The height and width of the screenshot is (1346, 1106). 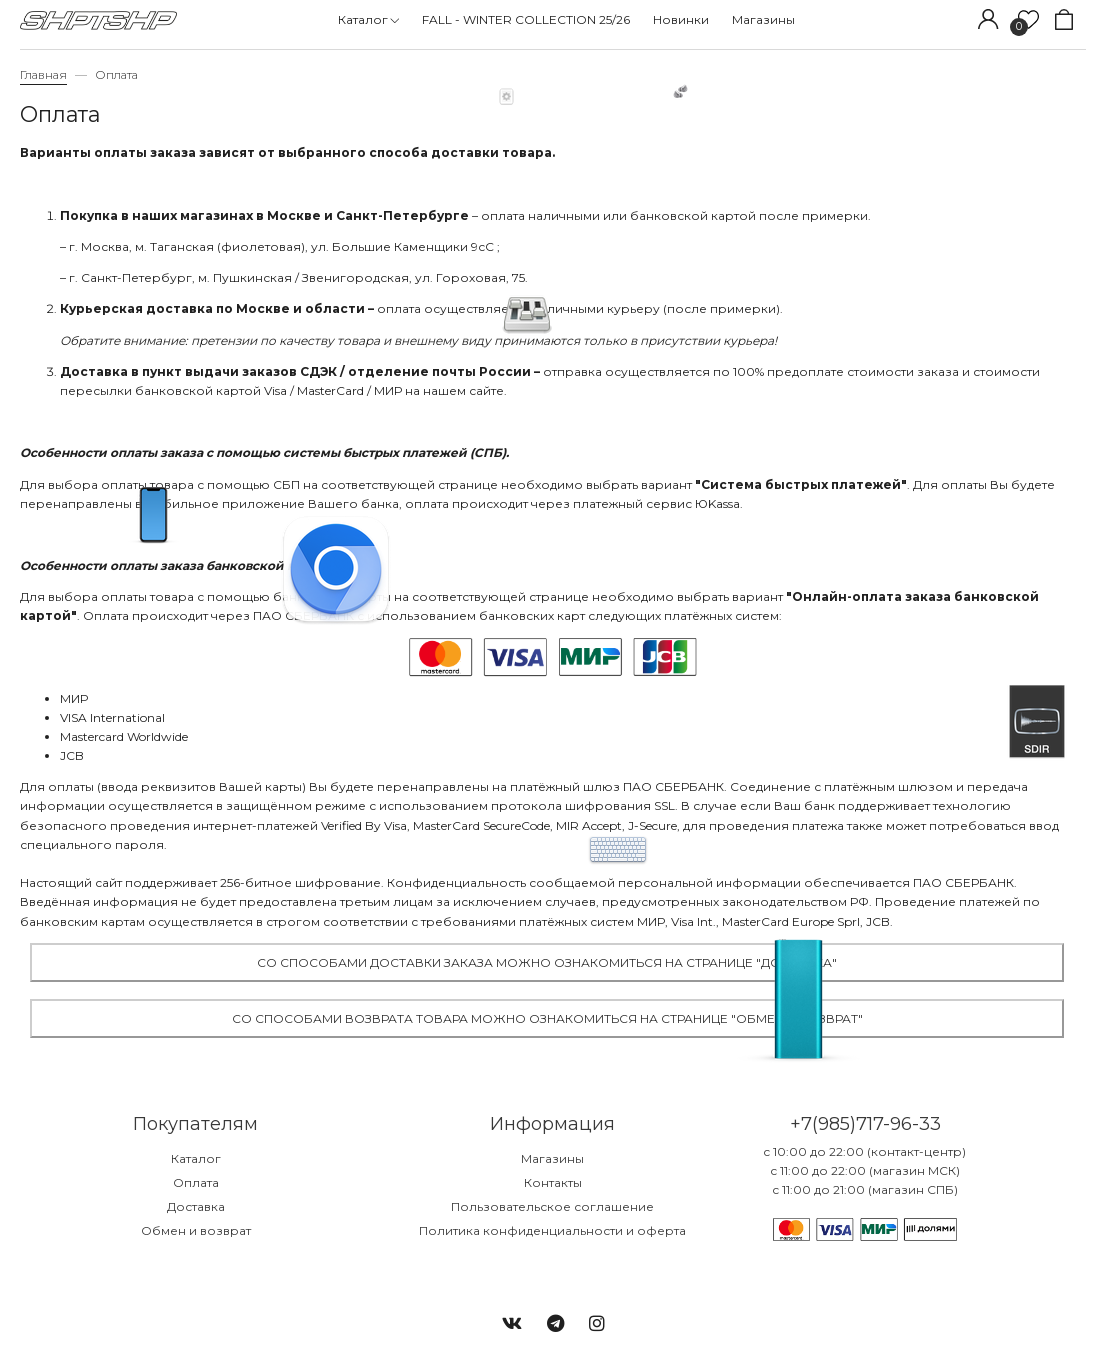 What do you see at coordinates (798, 1001) in the screenshot?
I see `iPod nano device connected` at bounding box center [798, 1001].